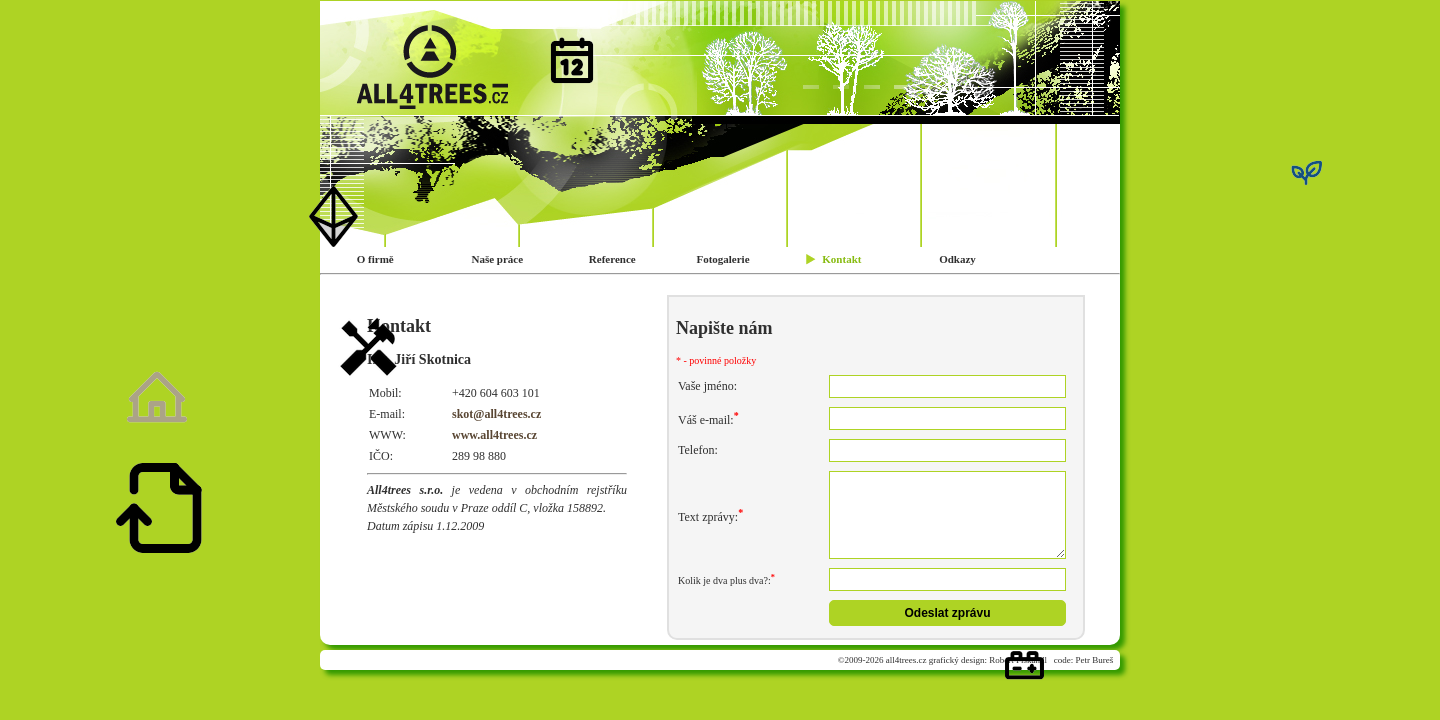 The width and height of the screenshot is (1440, 720). Describe the element at coordinates (368, 347) in the screenshot. I see `access tools and settings` at that location.